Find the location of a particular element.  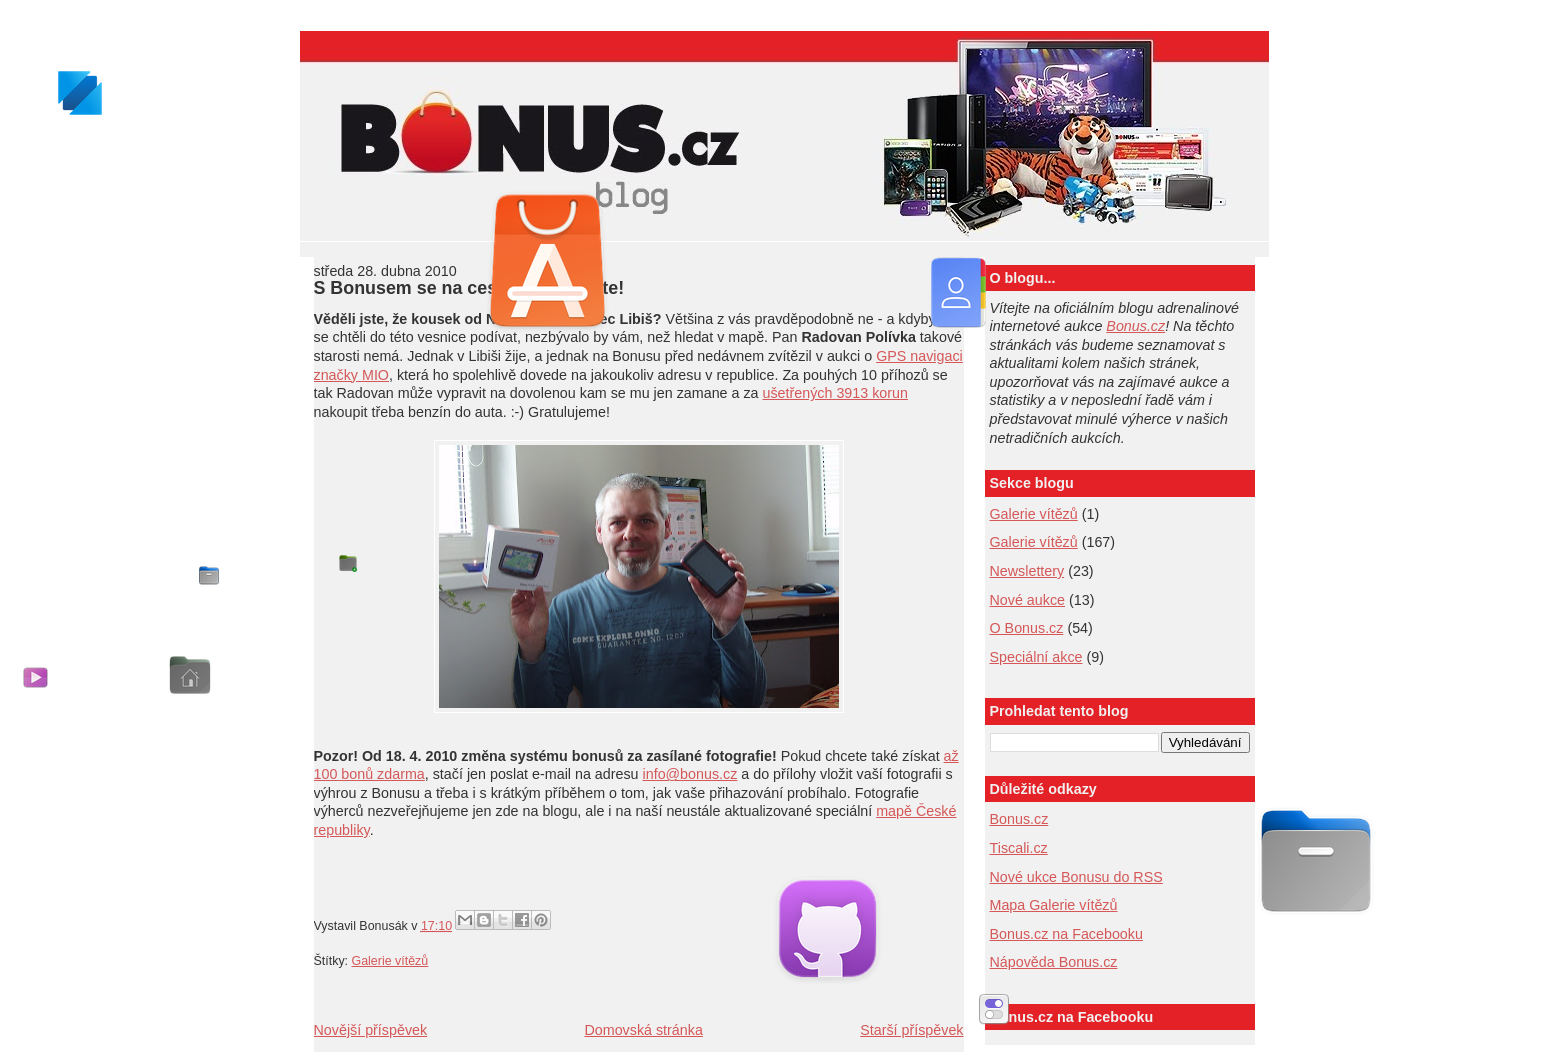

open GitHub Desktop app is located at coordinates (827, 928).